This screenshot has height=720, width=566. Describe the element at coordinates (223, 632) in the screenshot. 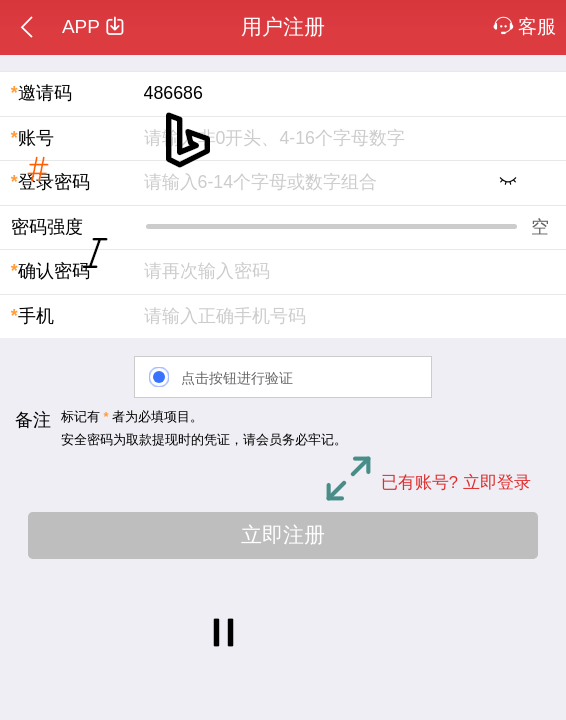

I see `pause media playback` at that location.